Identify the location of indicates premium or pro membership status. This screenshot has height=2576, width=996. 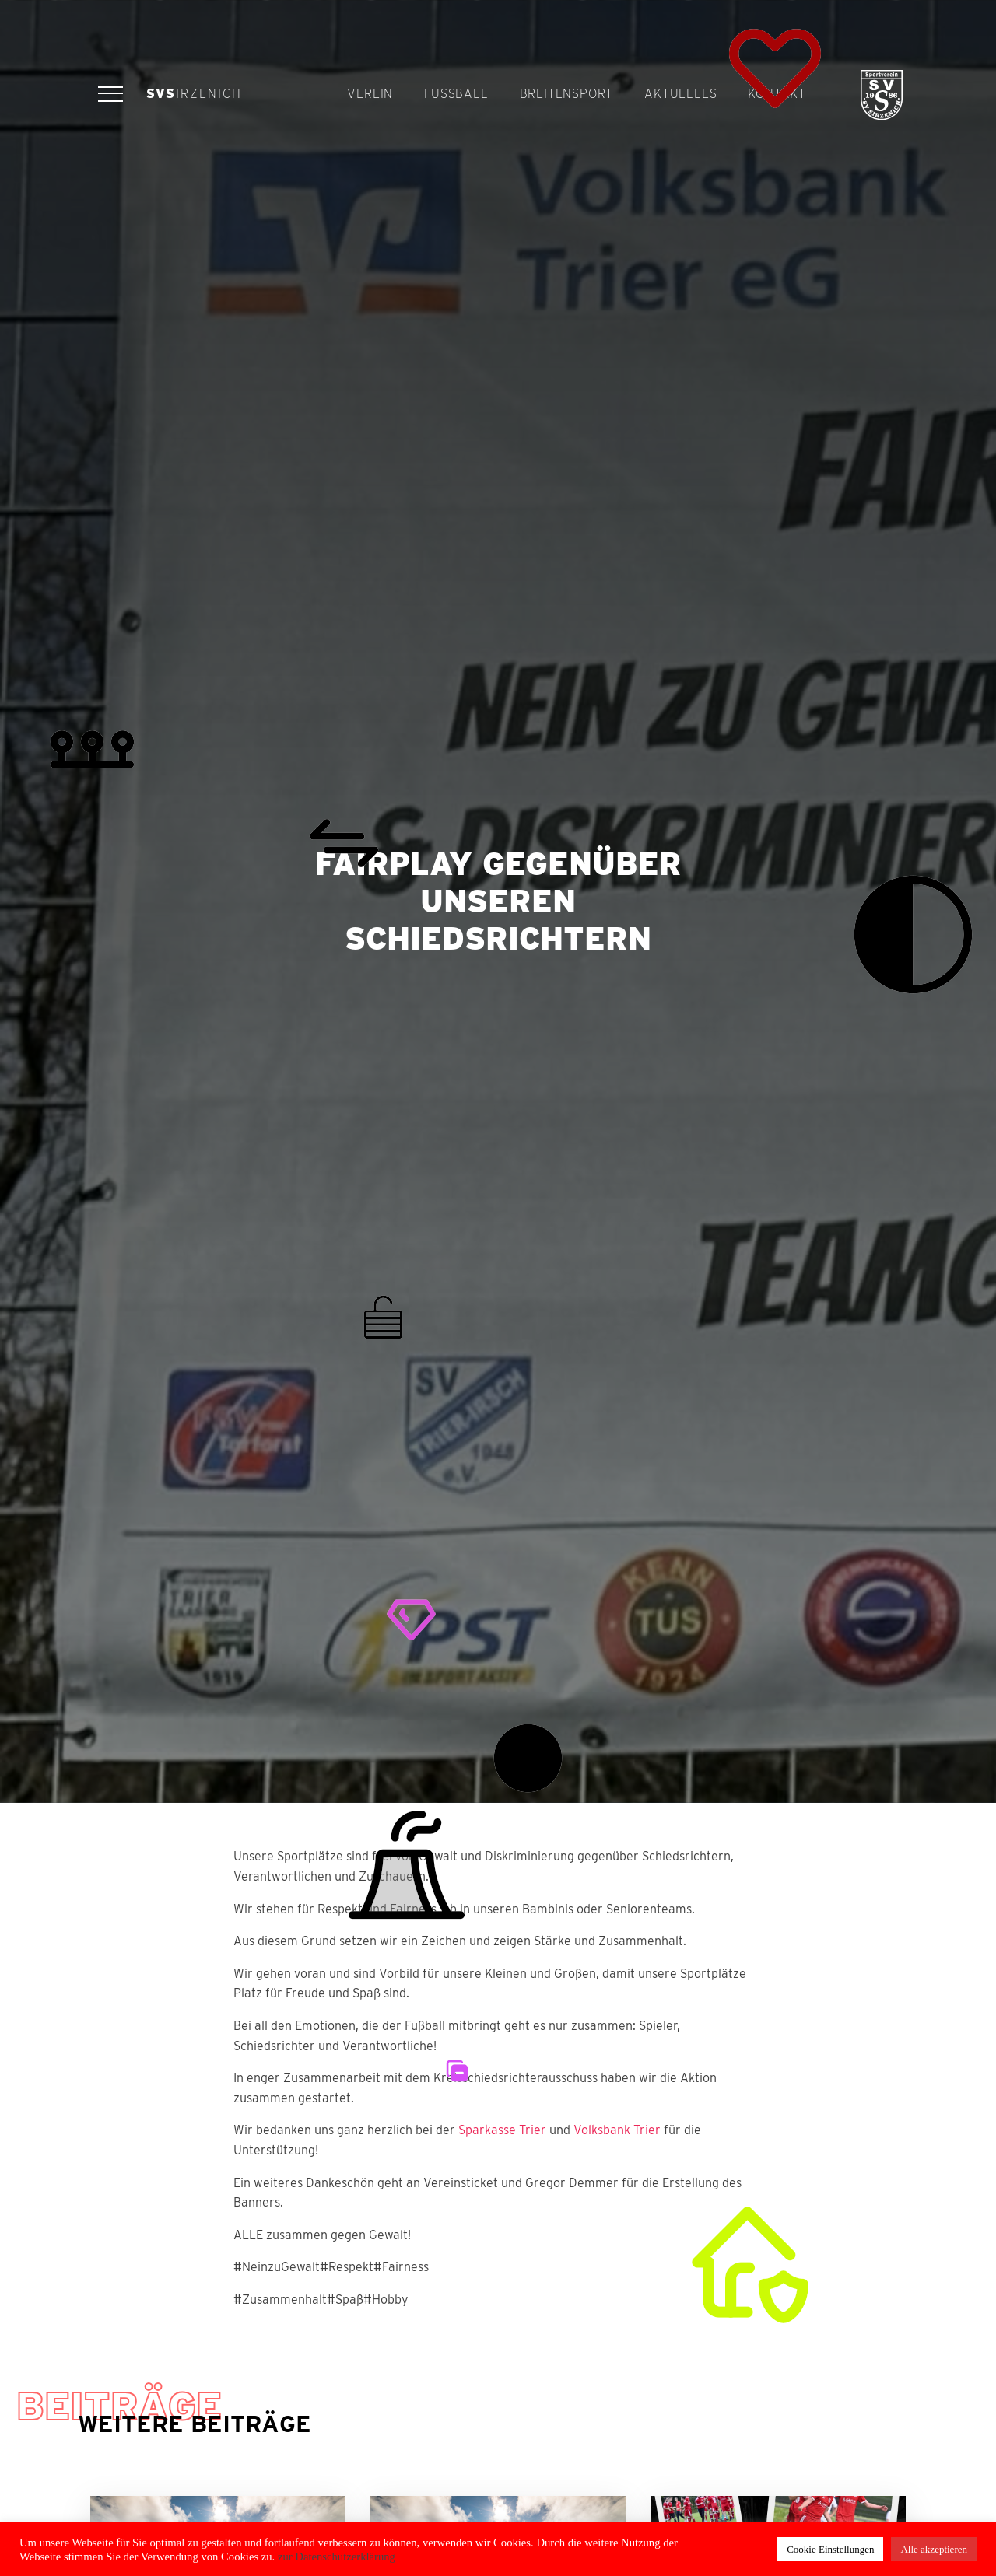
(411, 1619).